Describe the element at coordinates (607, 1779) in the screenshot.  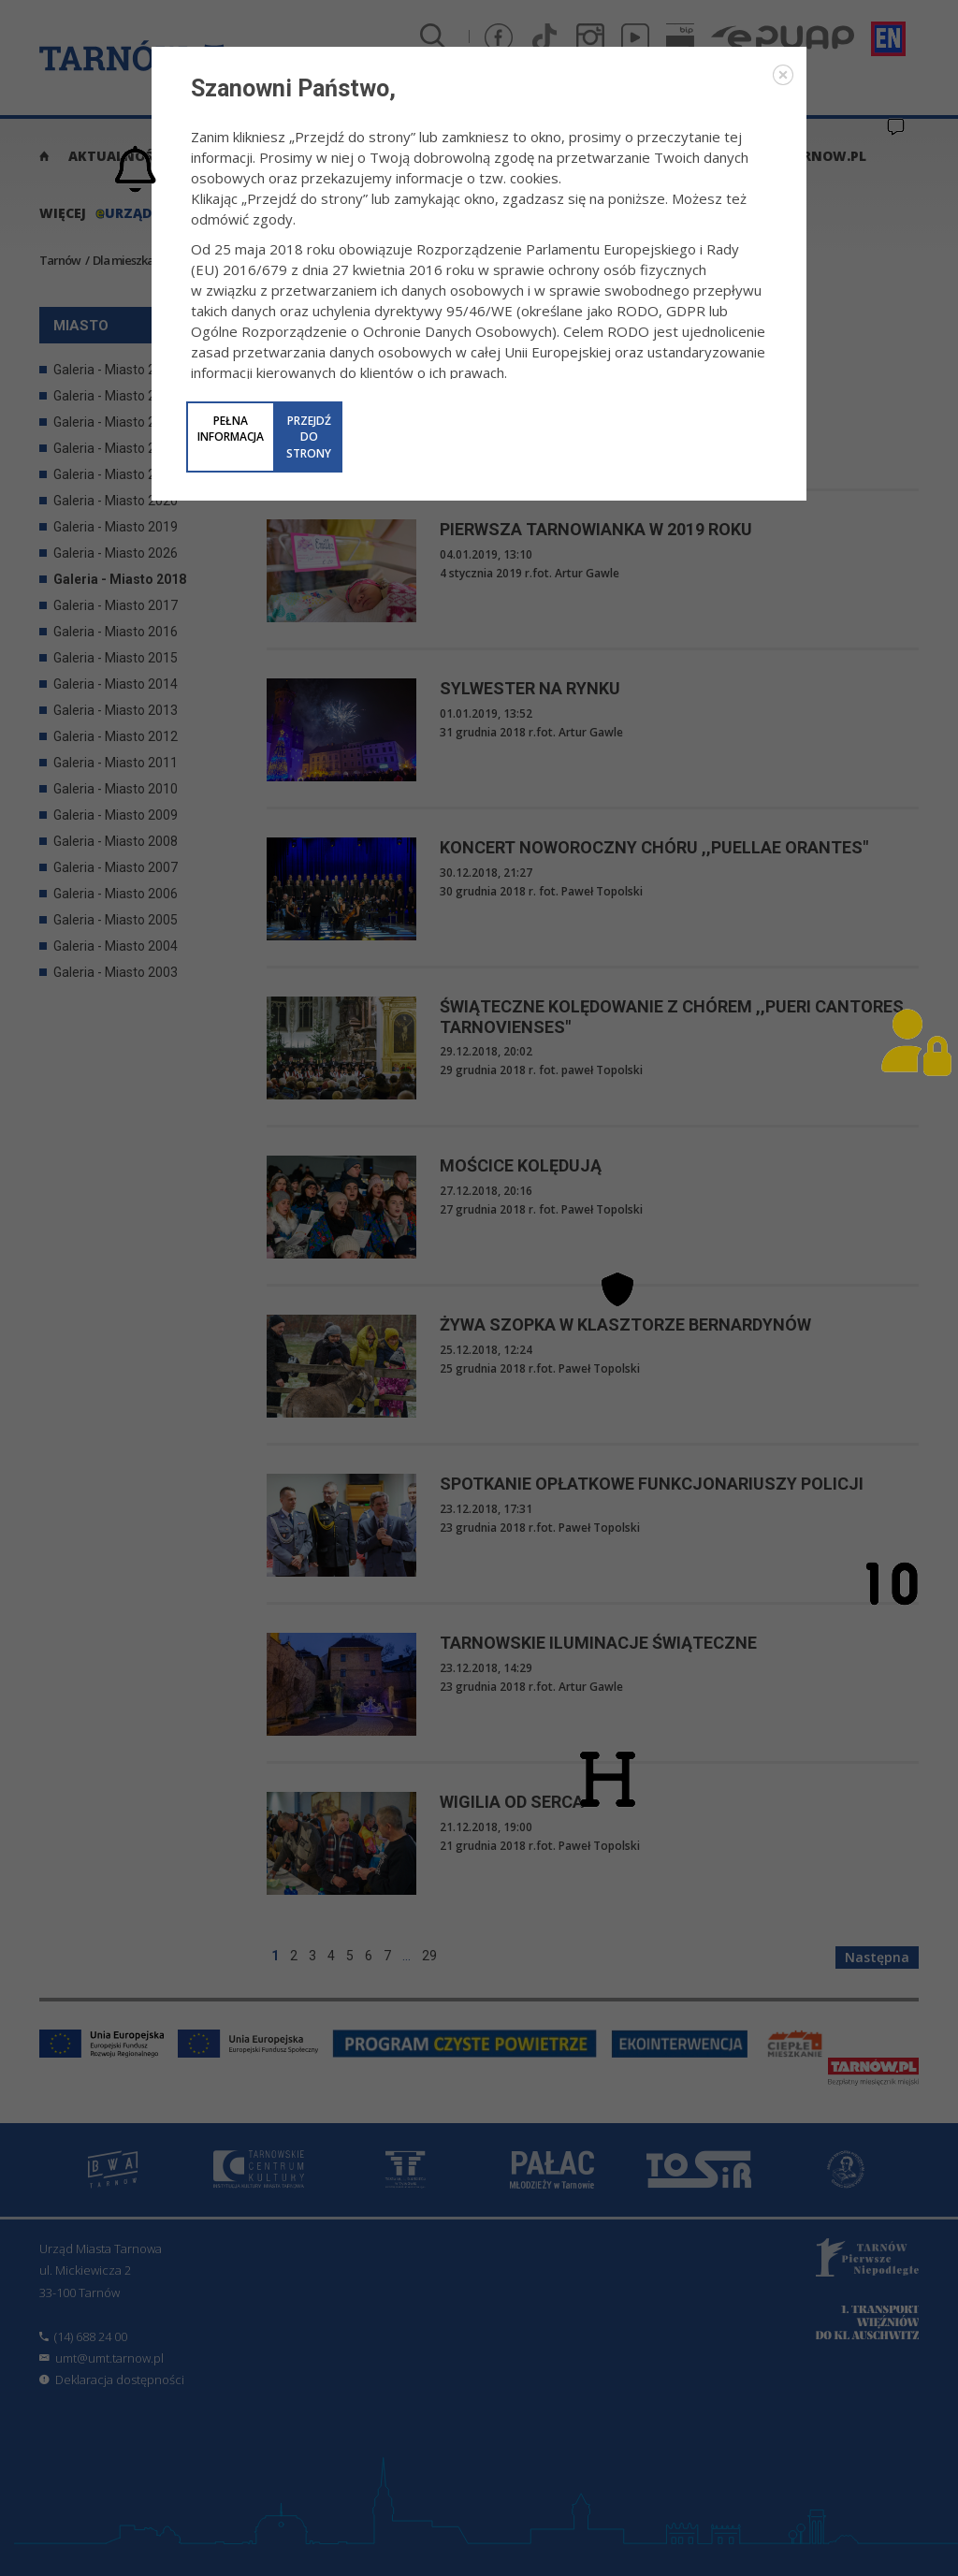
I see `format text as a heading` at that location.